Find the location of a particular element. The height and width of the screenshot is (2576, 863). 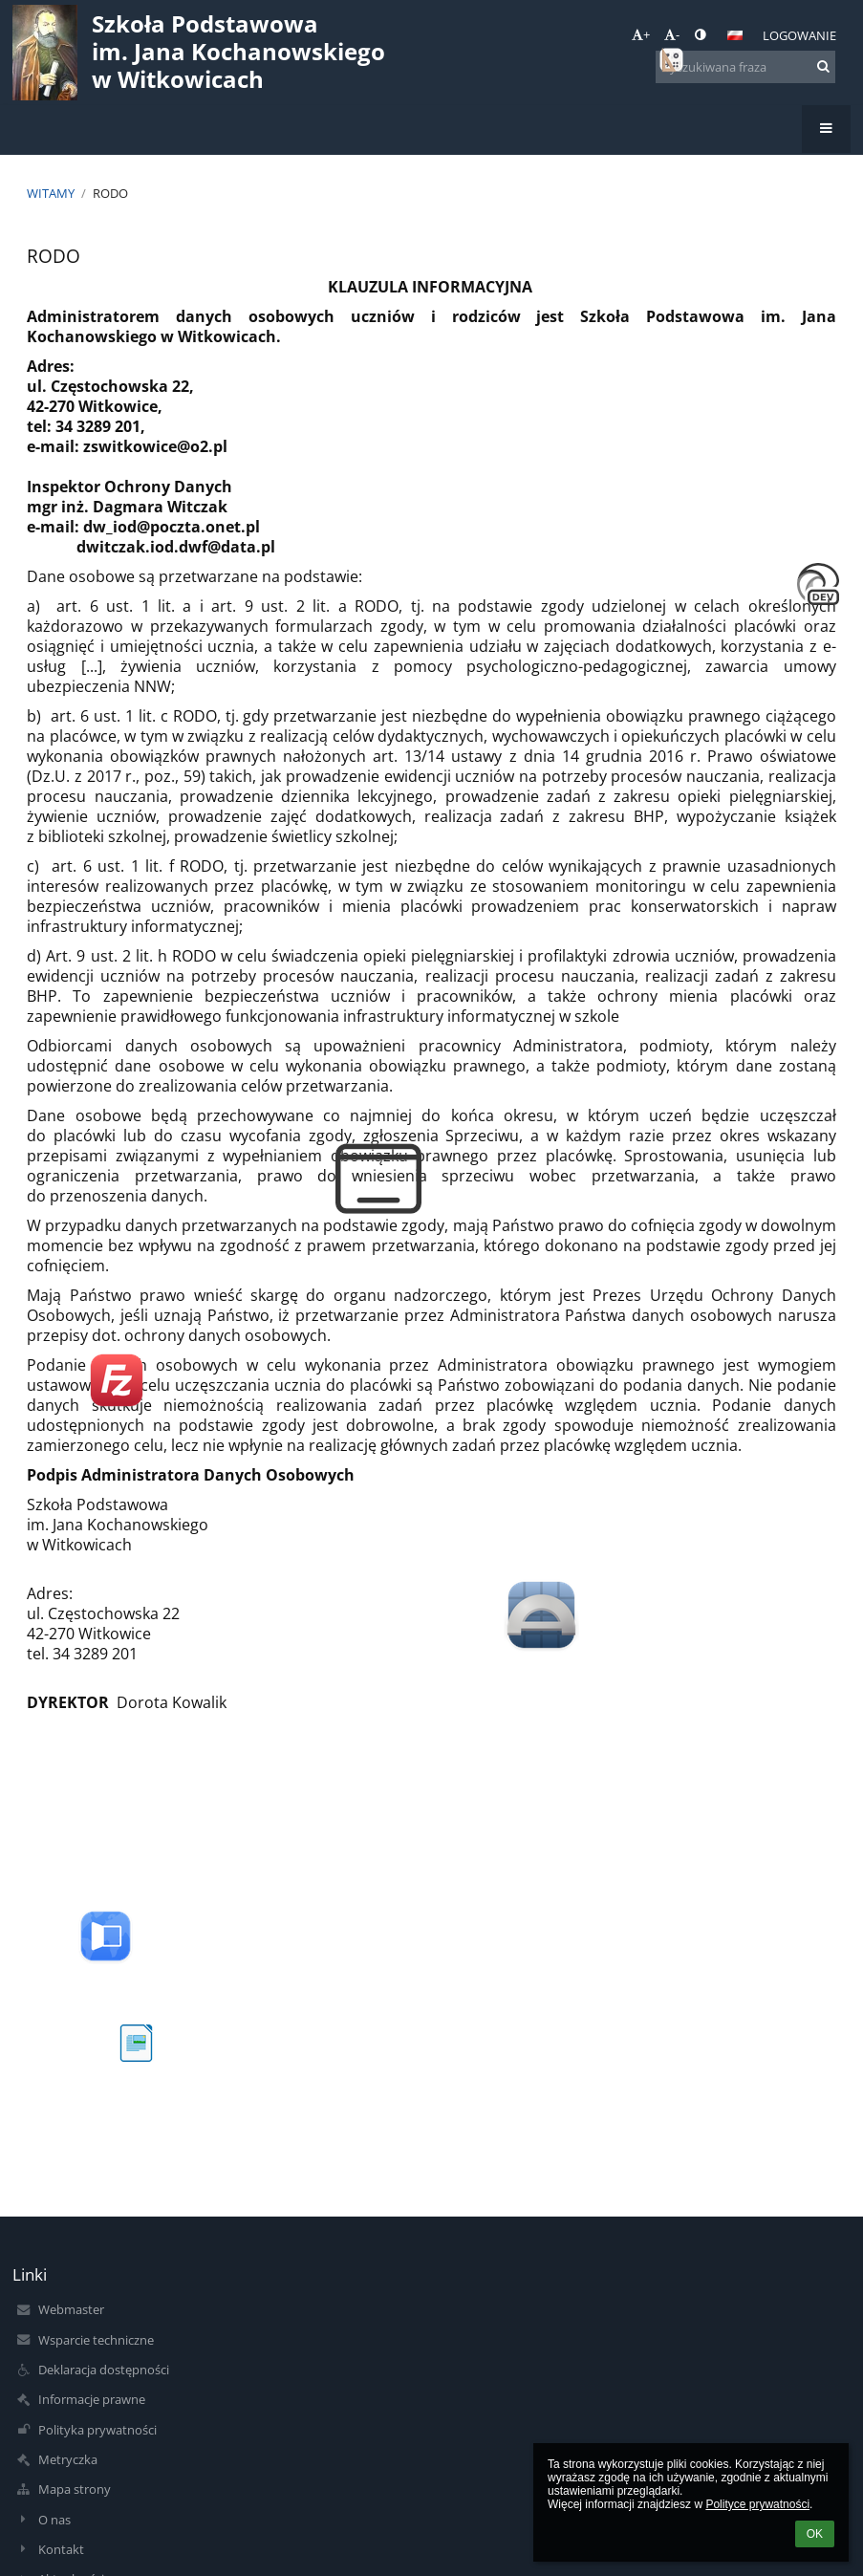

access desktop preferences or display settings is located at coordinates (378, 1181).